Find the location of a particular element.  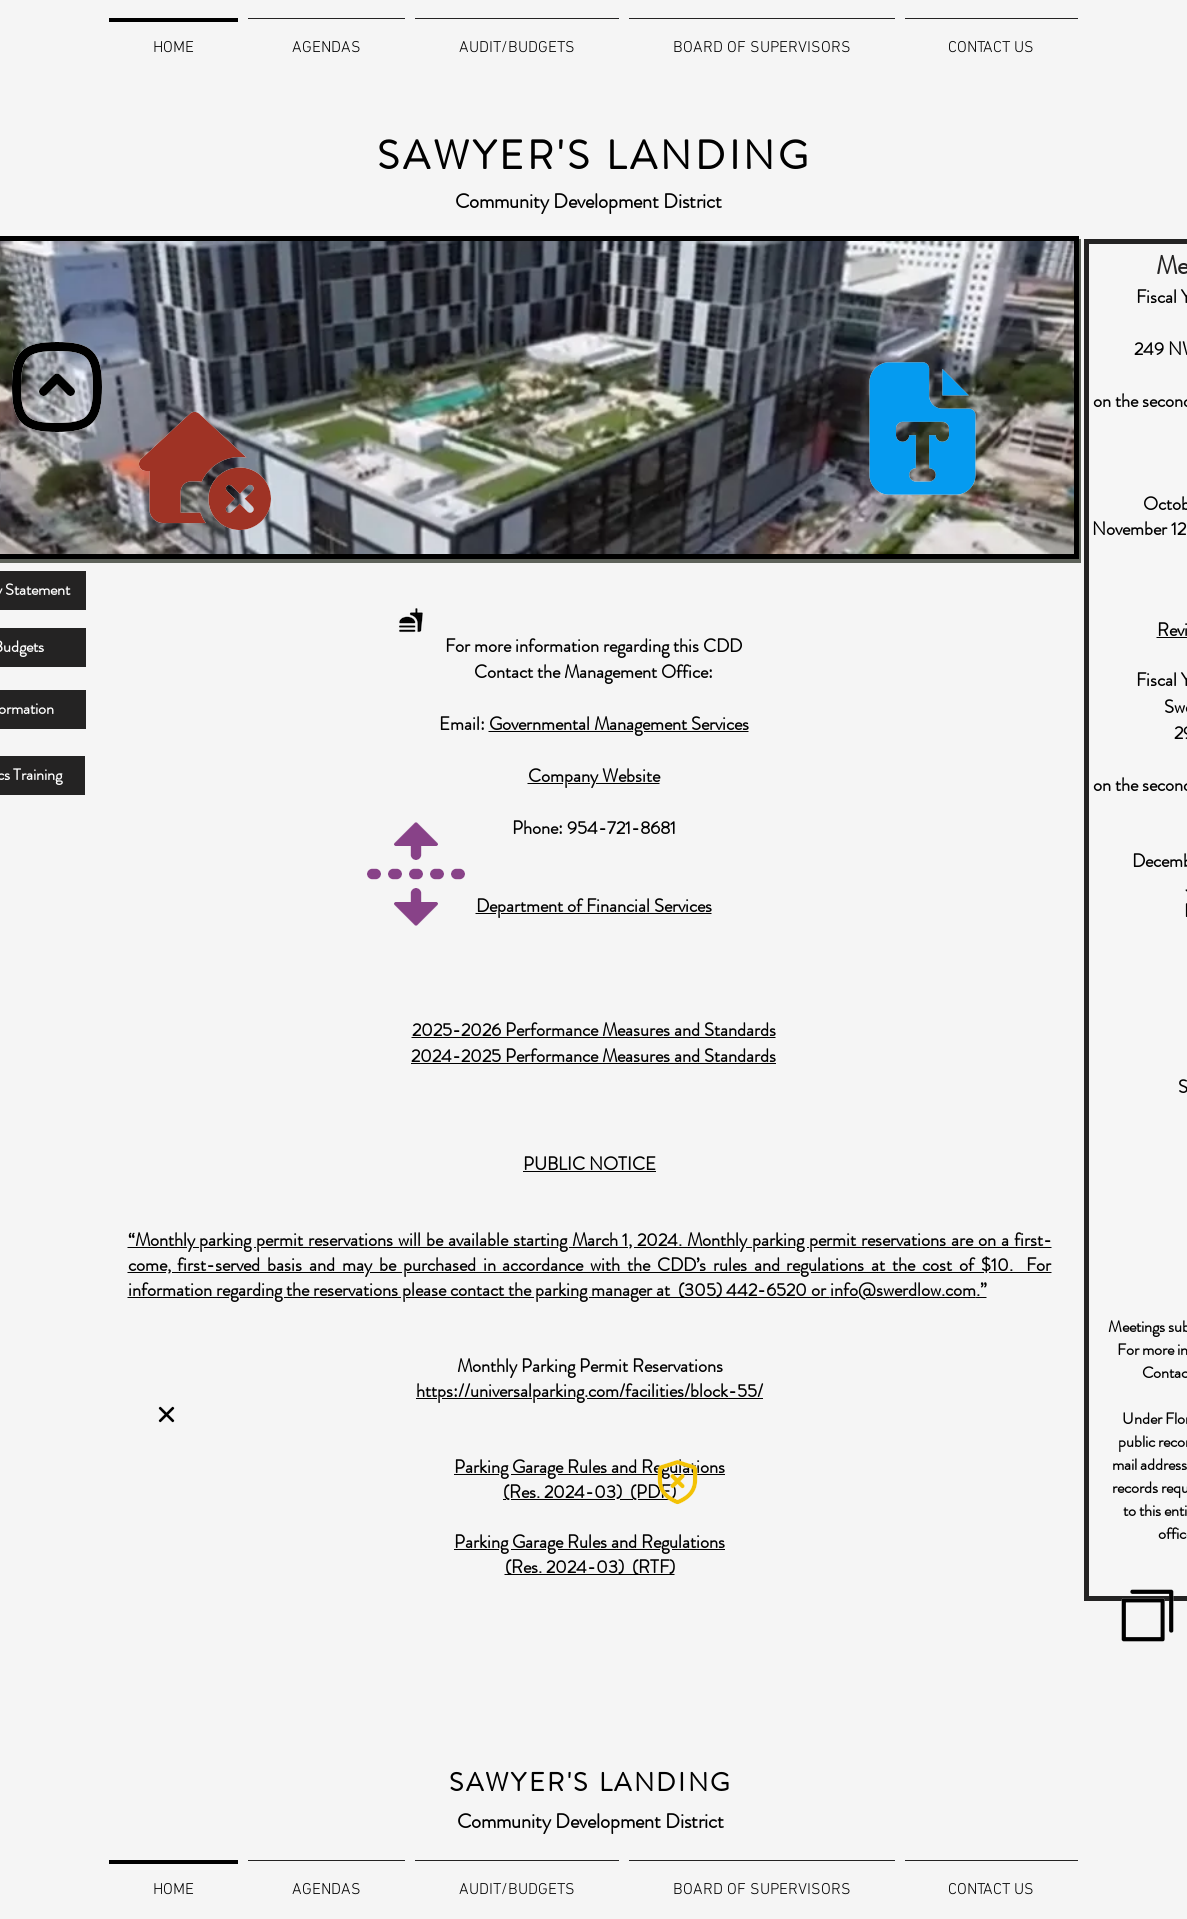

expand collapsed content is located at coordinates (416, 874).